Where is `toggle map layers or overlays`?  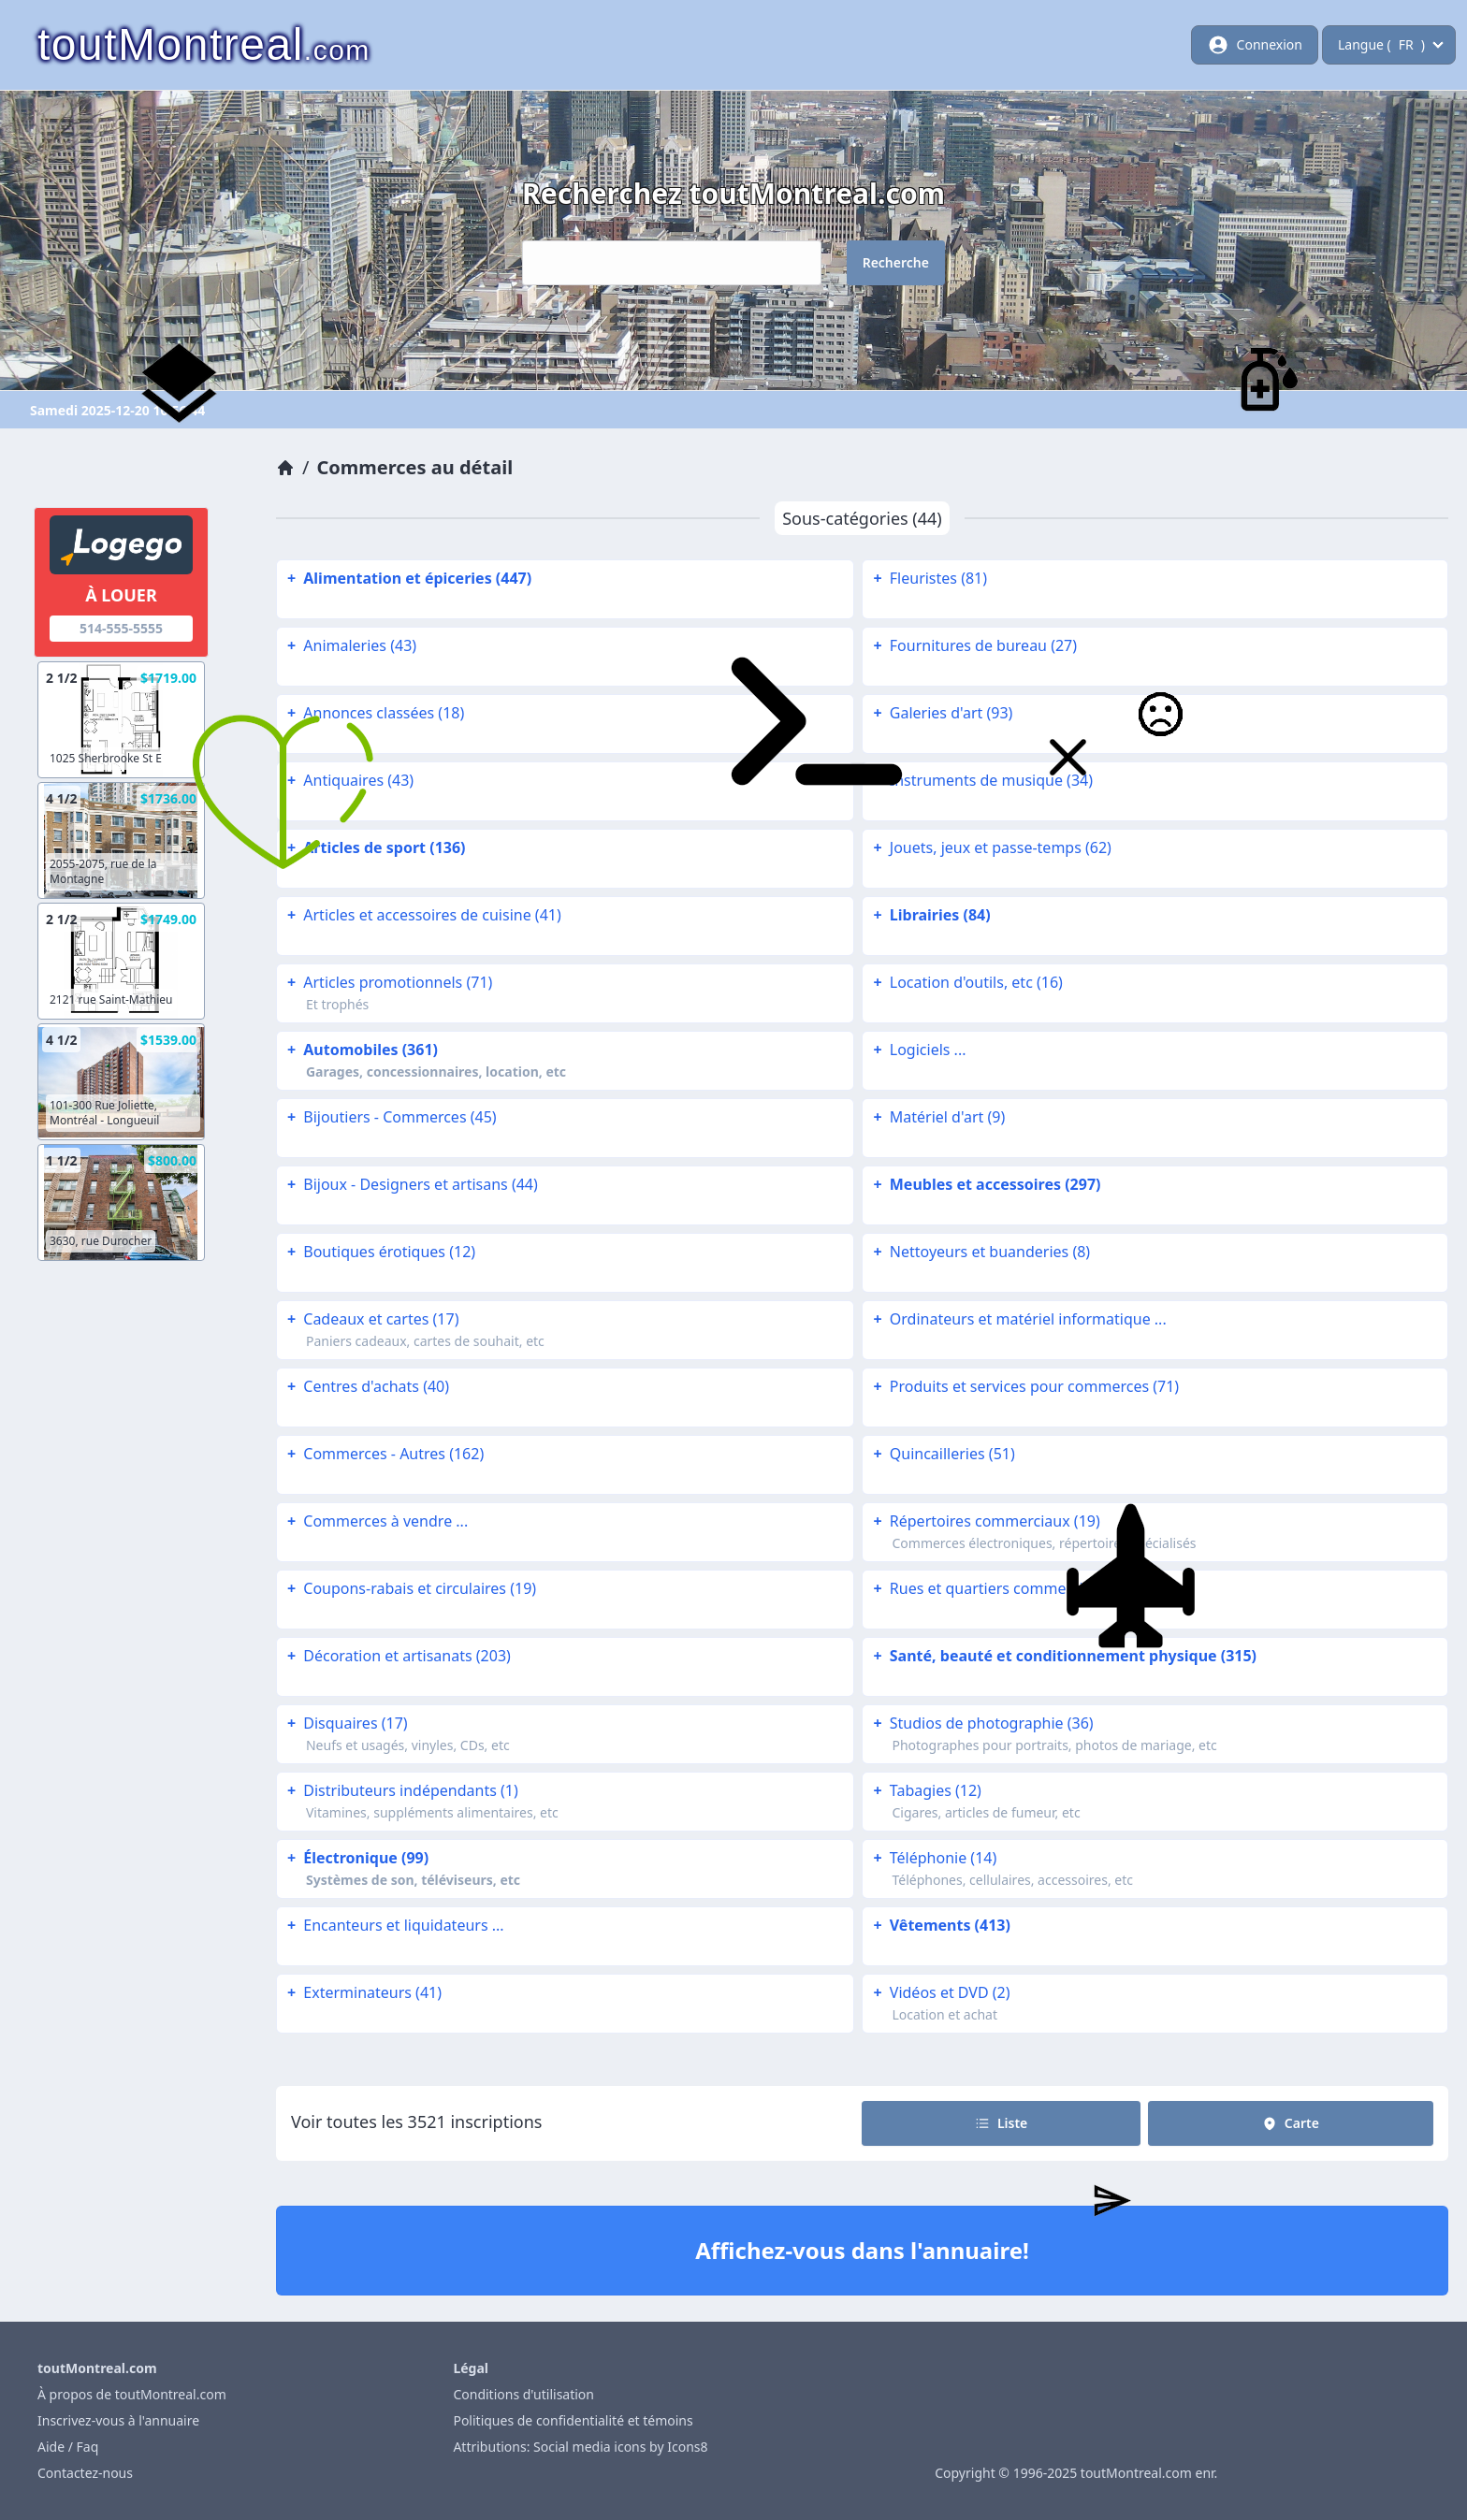 toggle map layers or overlays is located at coordinates (179, 384).